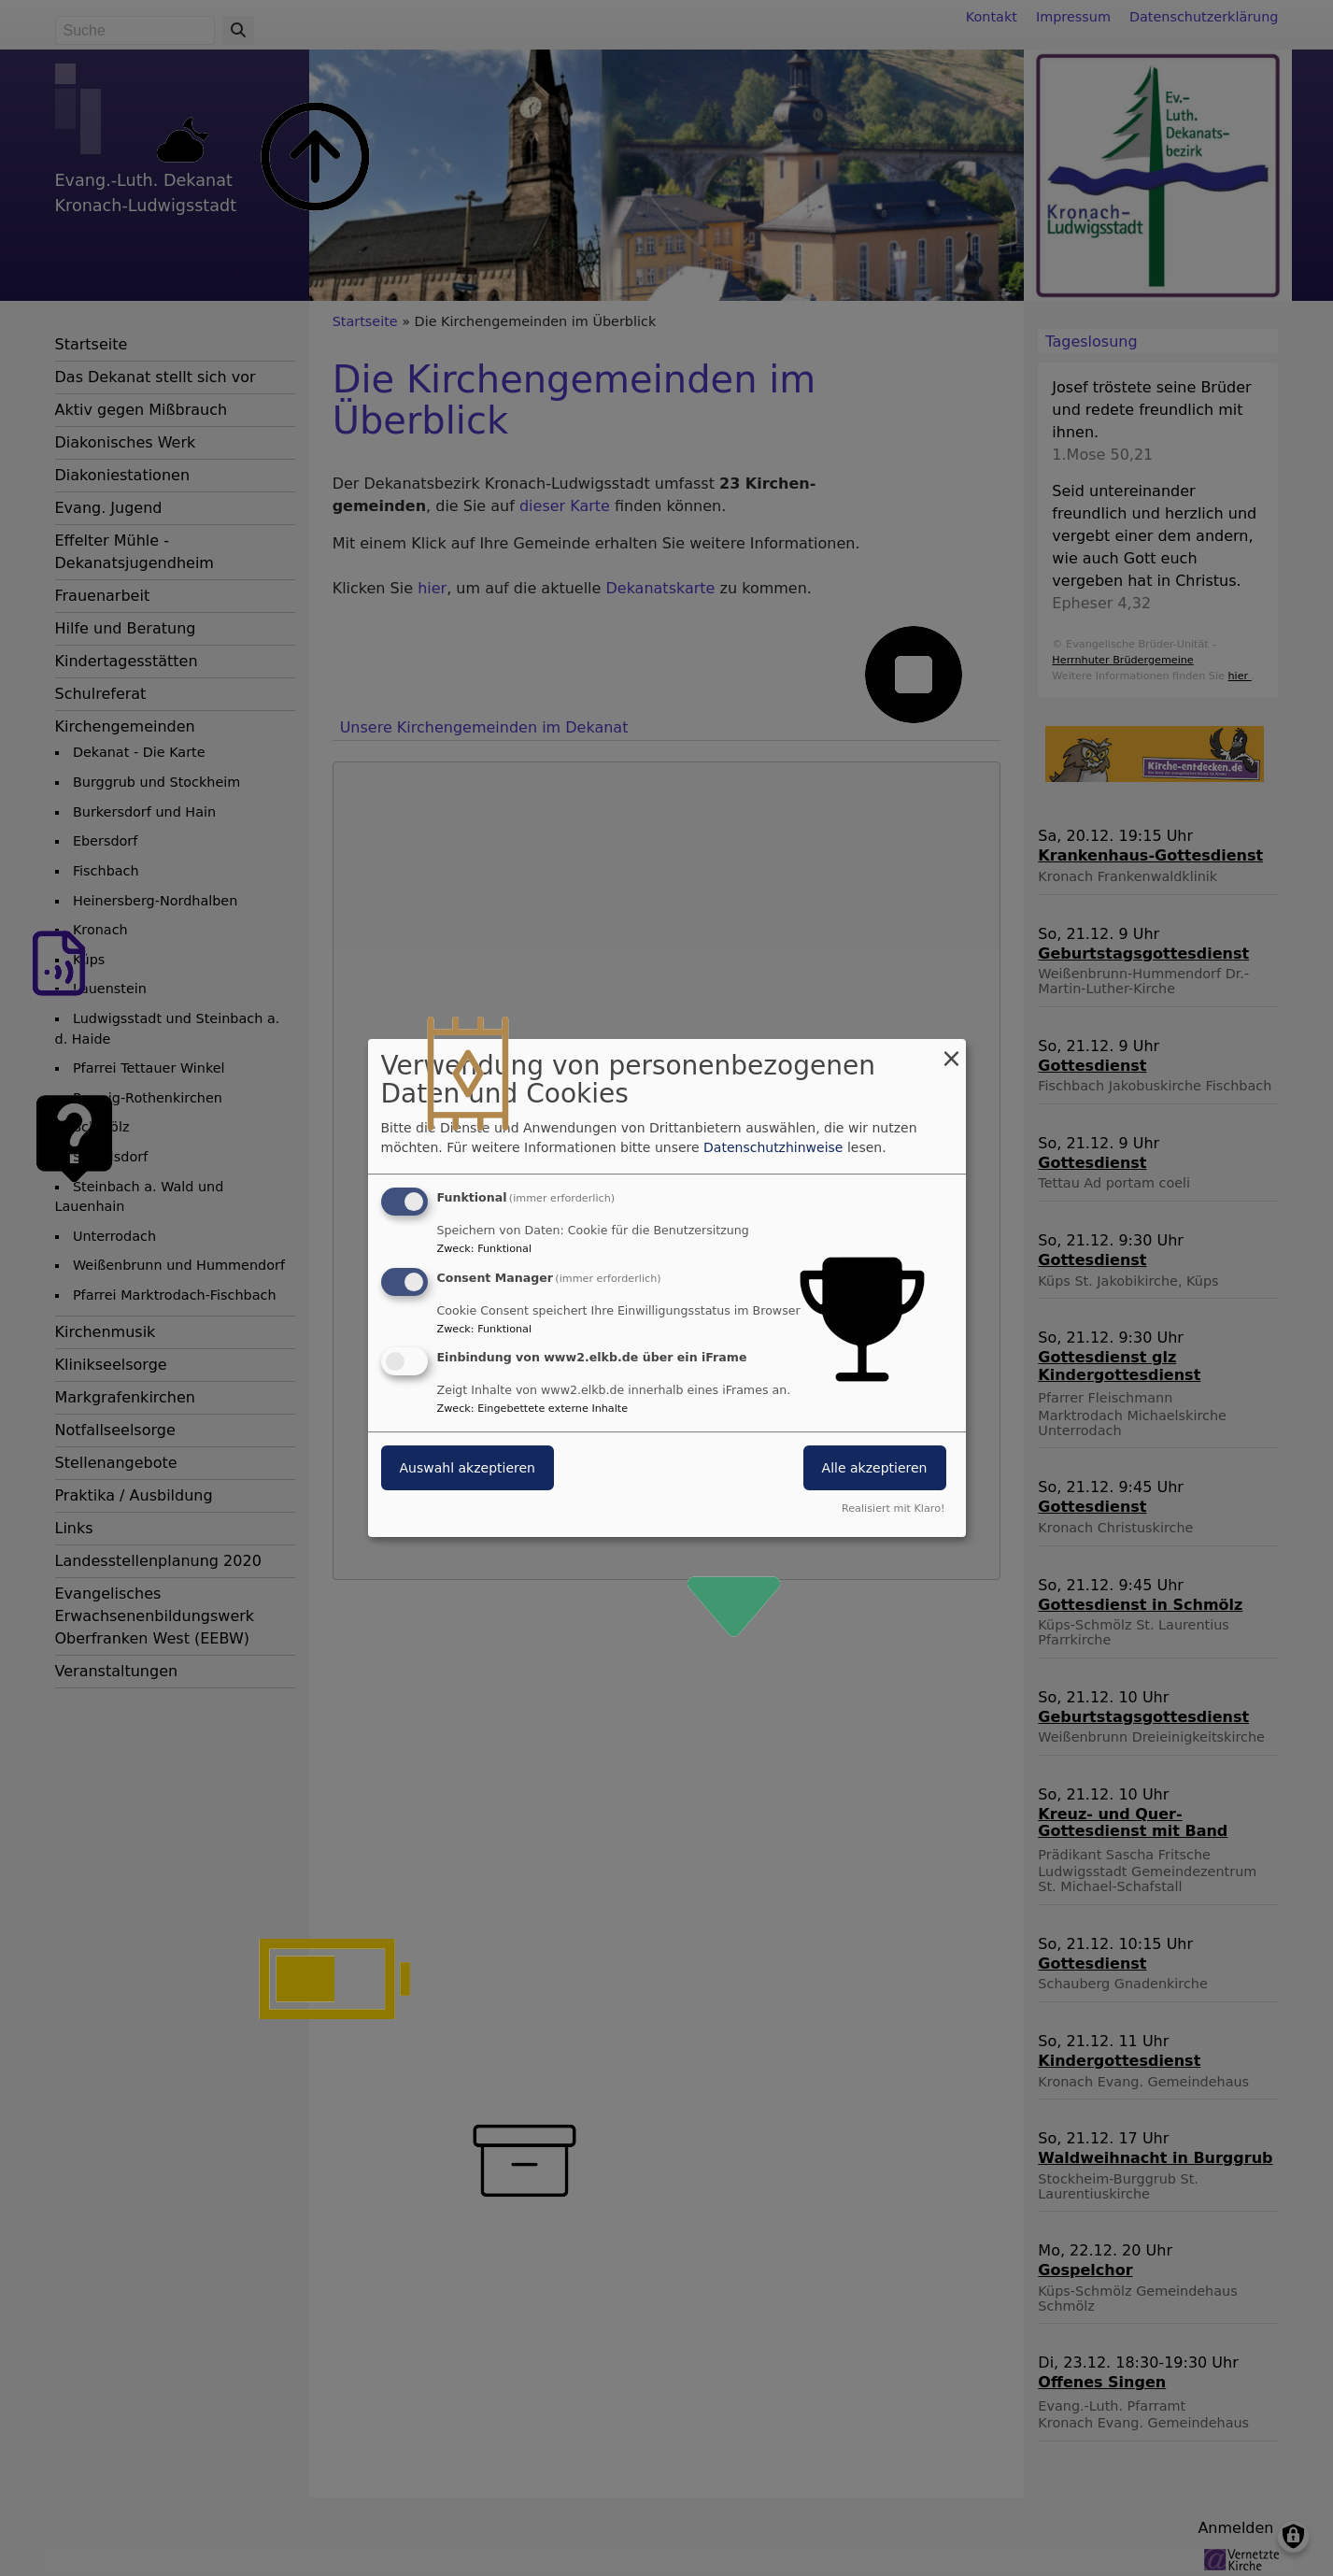  I want to click on indicates battery is at 50% charge, so click(334, 1979).